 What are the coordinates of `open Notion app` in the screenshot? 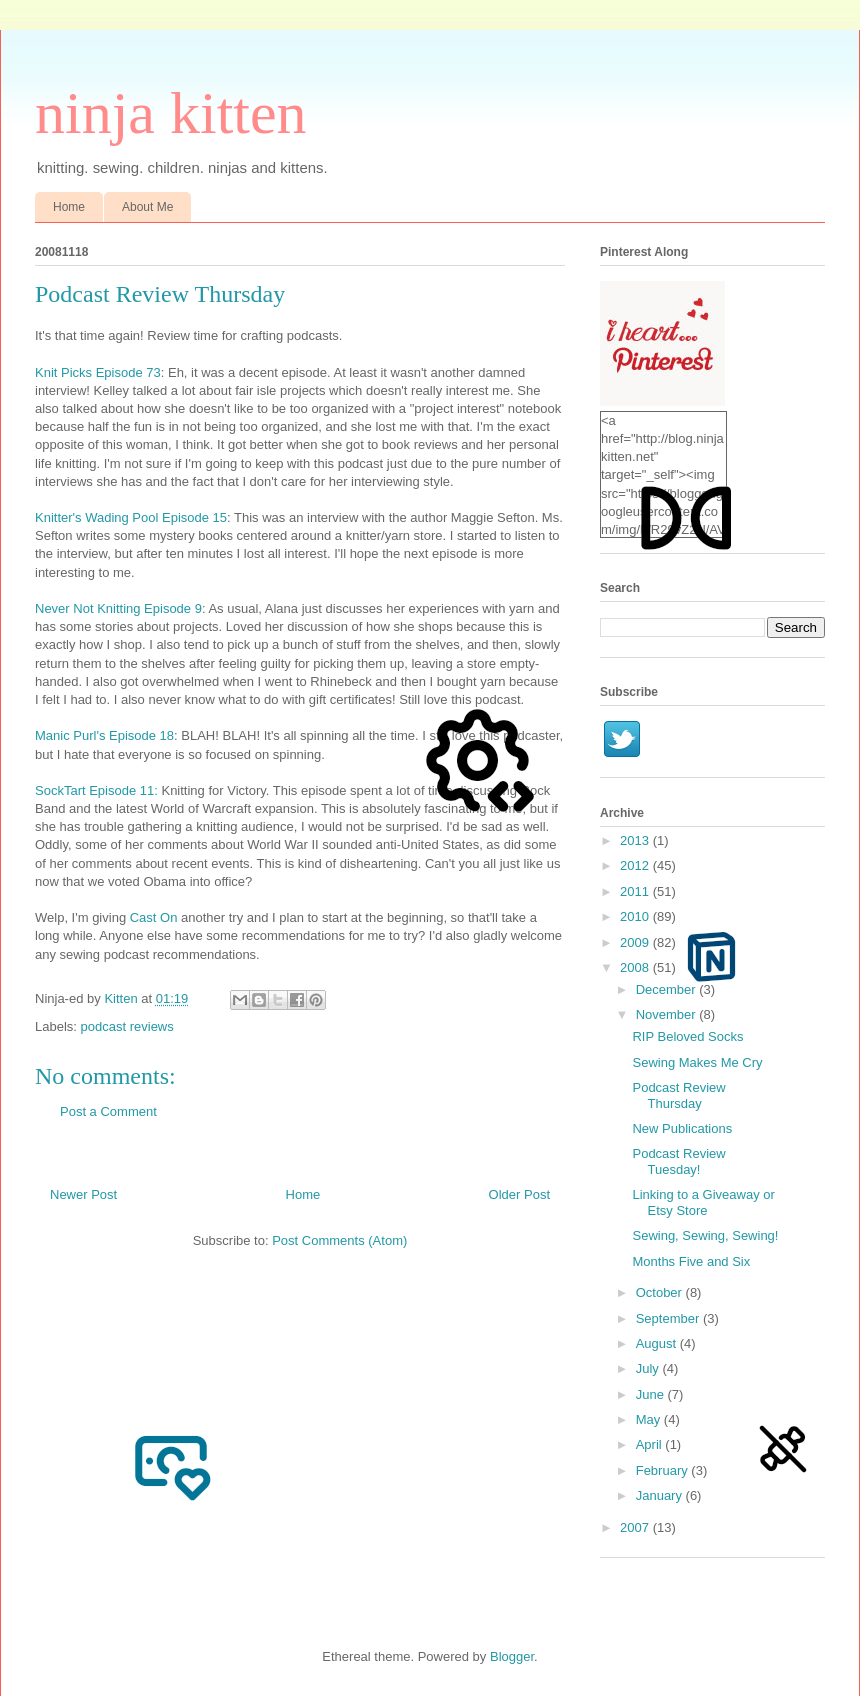 It's located at (711, 955).